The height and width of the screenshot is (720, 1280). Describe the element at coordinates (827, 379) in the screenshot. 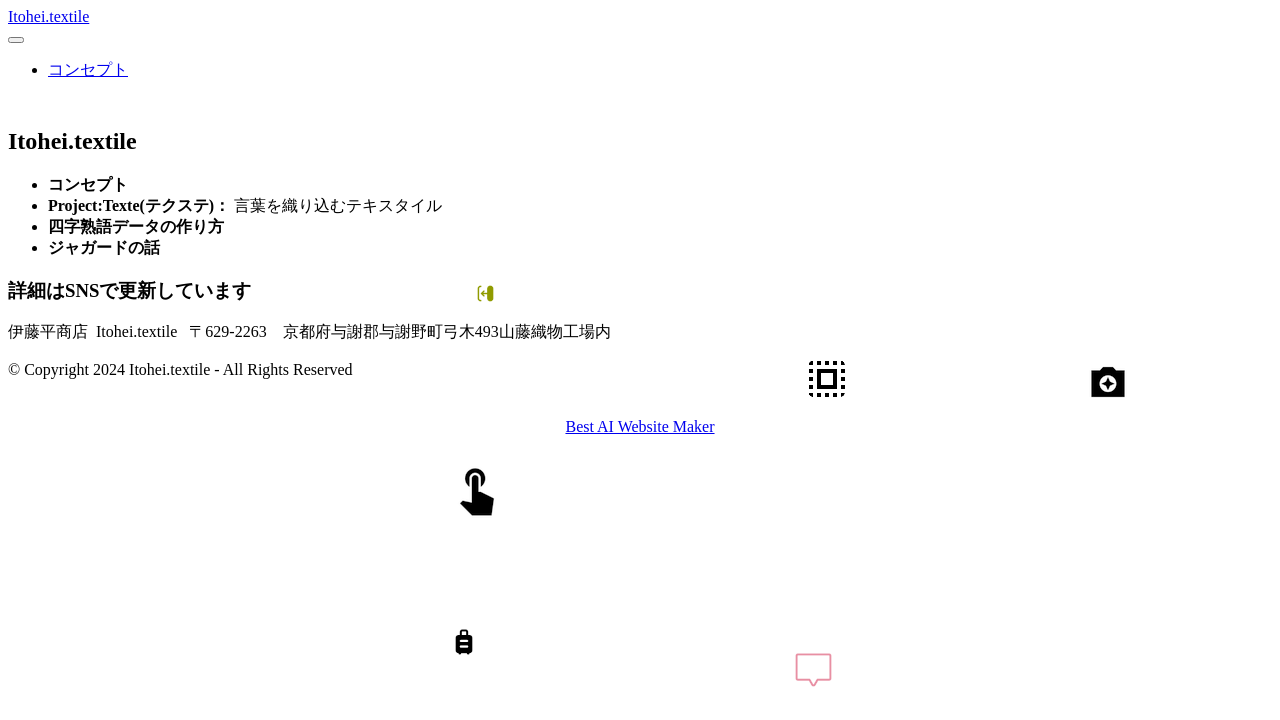

I see `select all items in a list or grid` at that location.